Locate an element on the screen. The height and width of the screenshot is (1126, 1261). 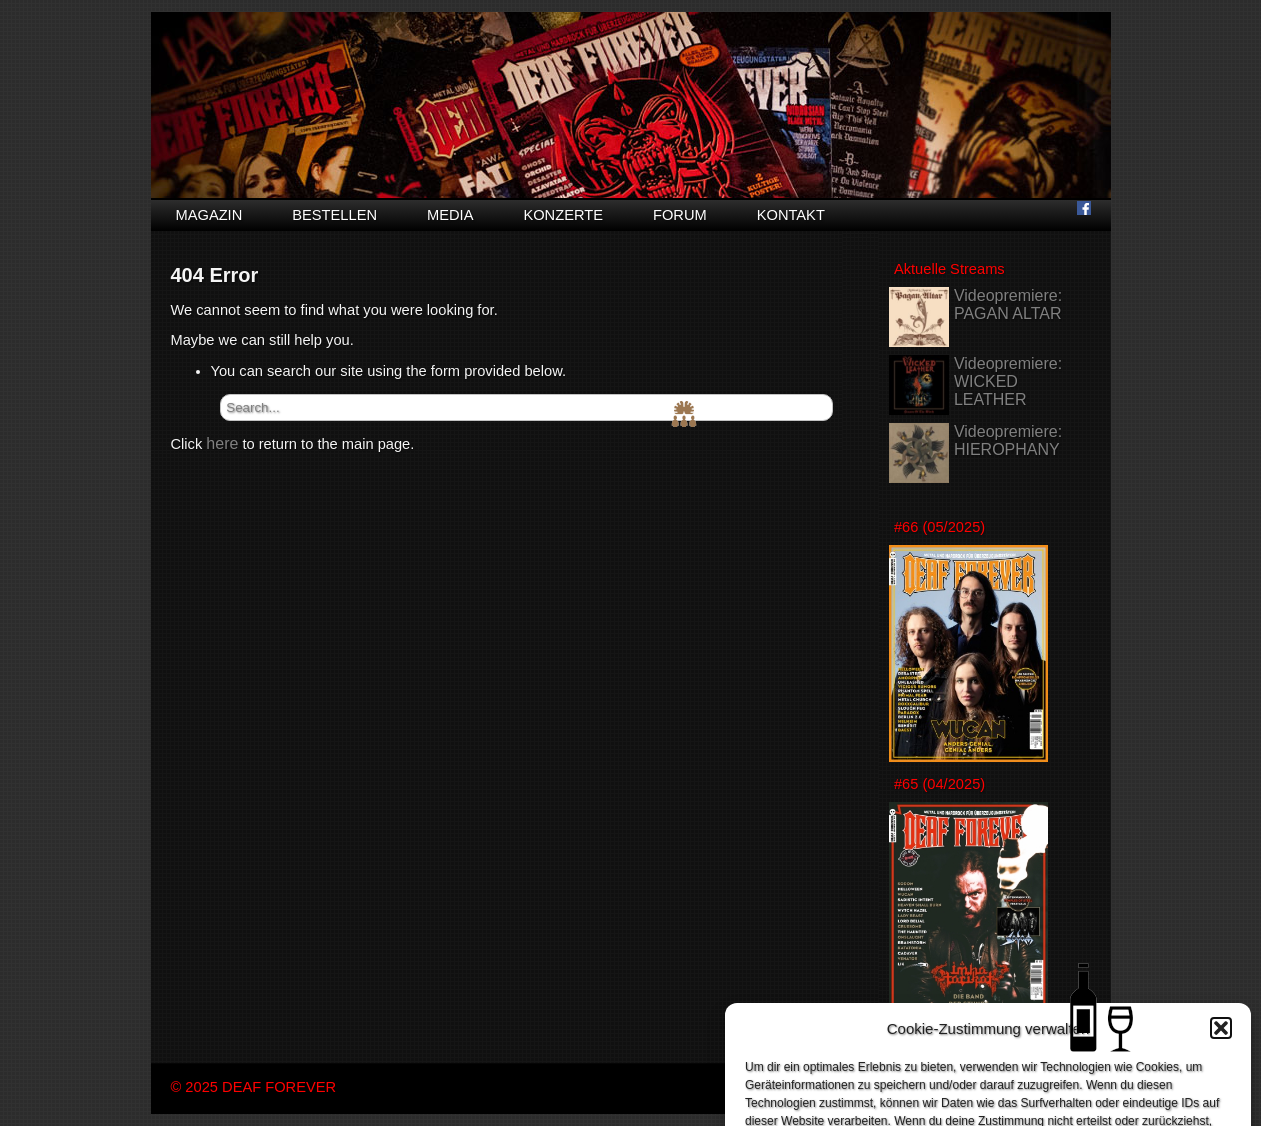
access collaborative brainstorming features is located at coordinates (684, 414).